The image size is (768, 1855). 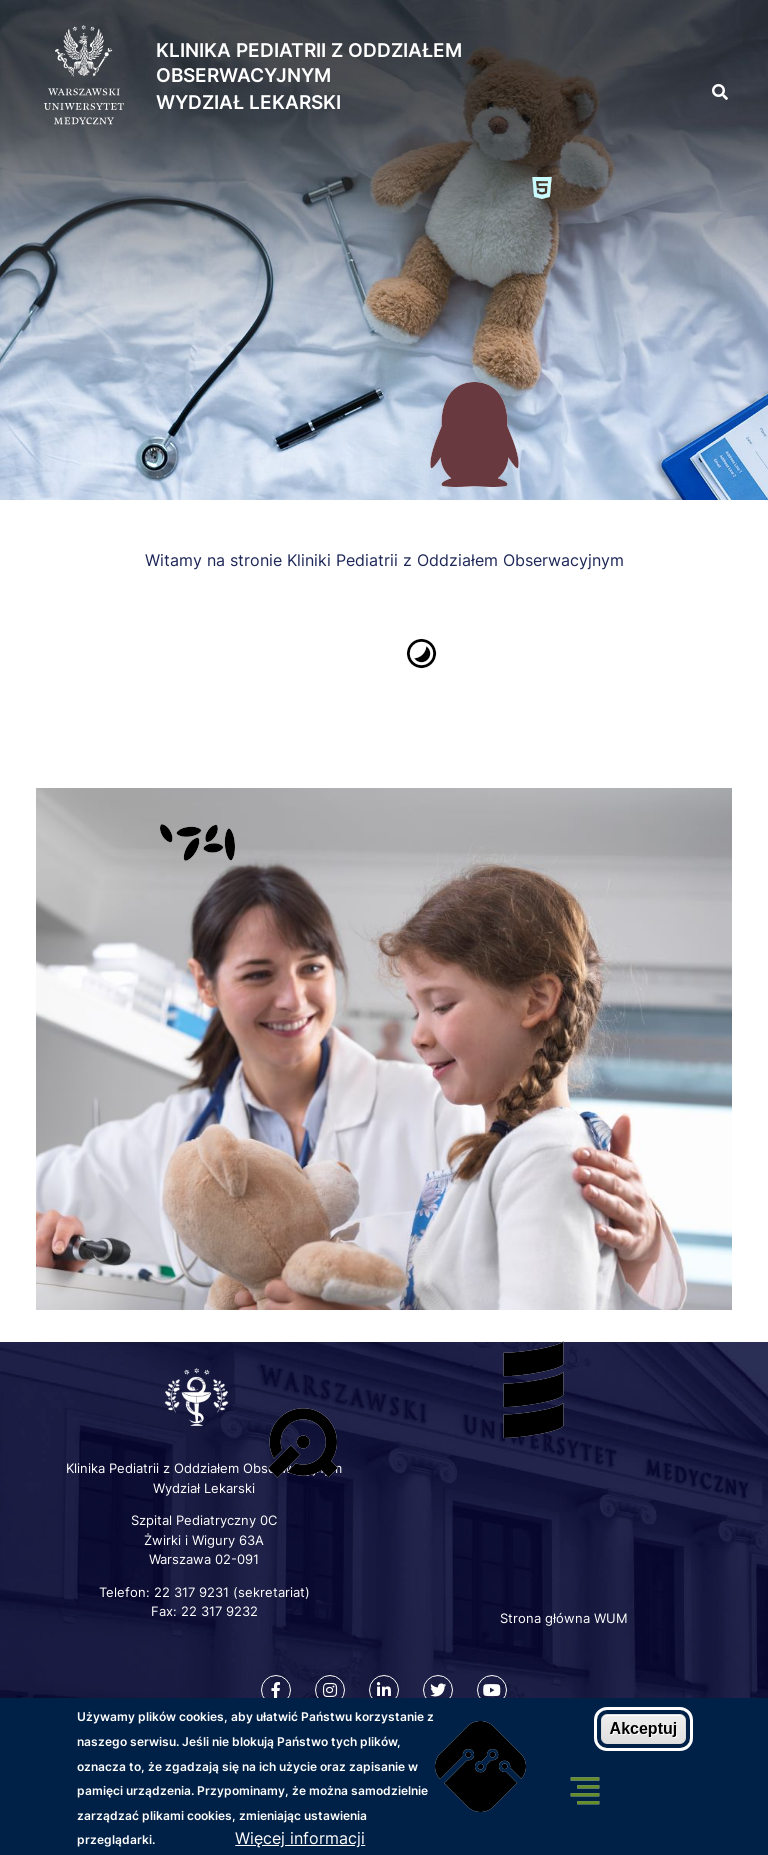 What do you see at coordinates (474, 434) in the screenshot?
I see `open QQ messaging app` at bounding box center [474, 434].